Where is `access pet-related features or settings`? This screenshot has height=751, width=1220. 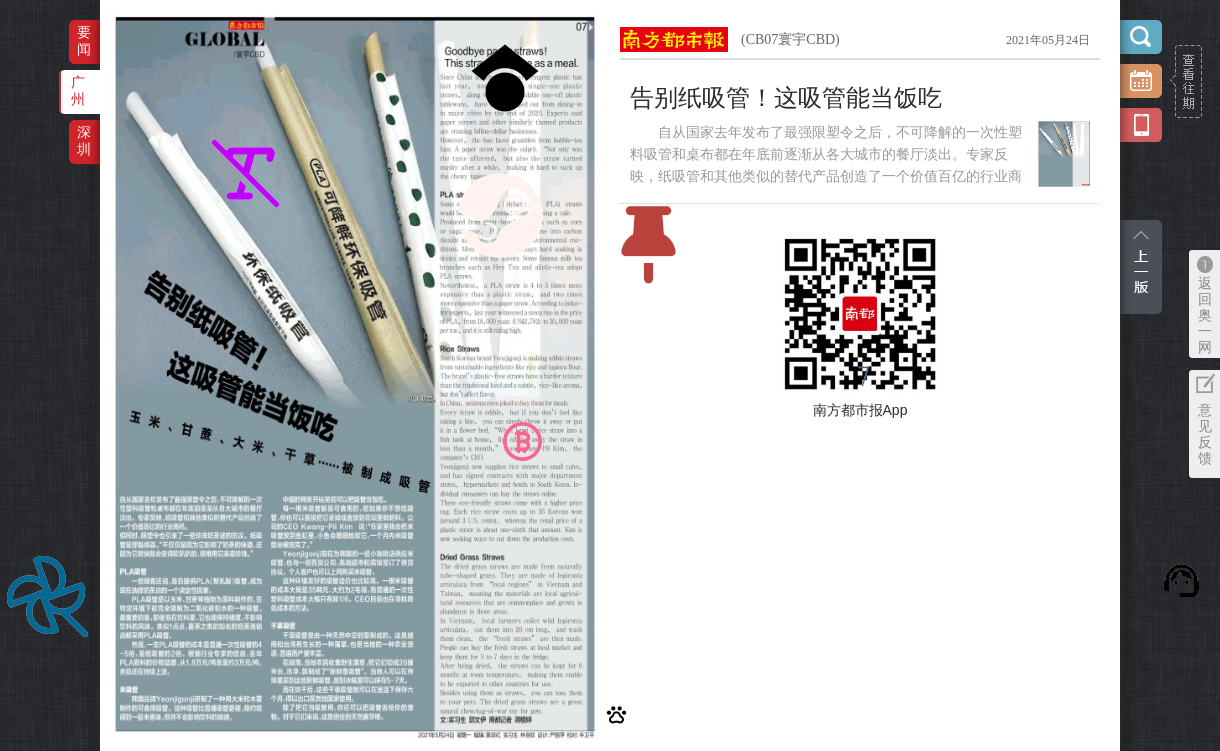 access pet-related features or settings is located at coordinates (616, 714).